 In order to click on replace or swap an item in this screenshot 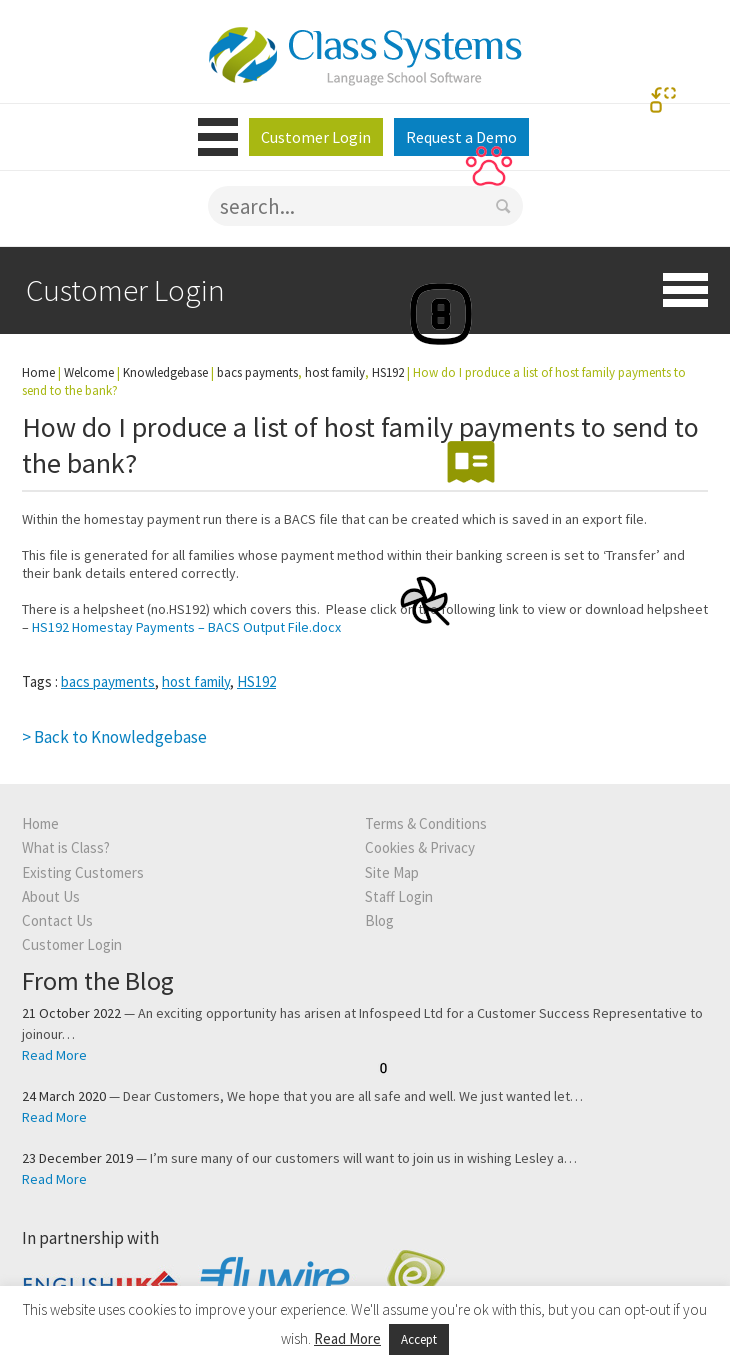, I will do `click(663, 100)`.